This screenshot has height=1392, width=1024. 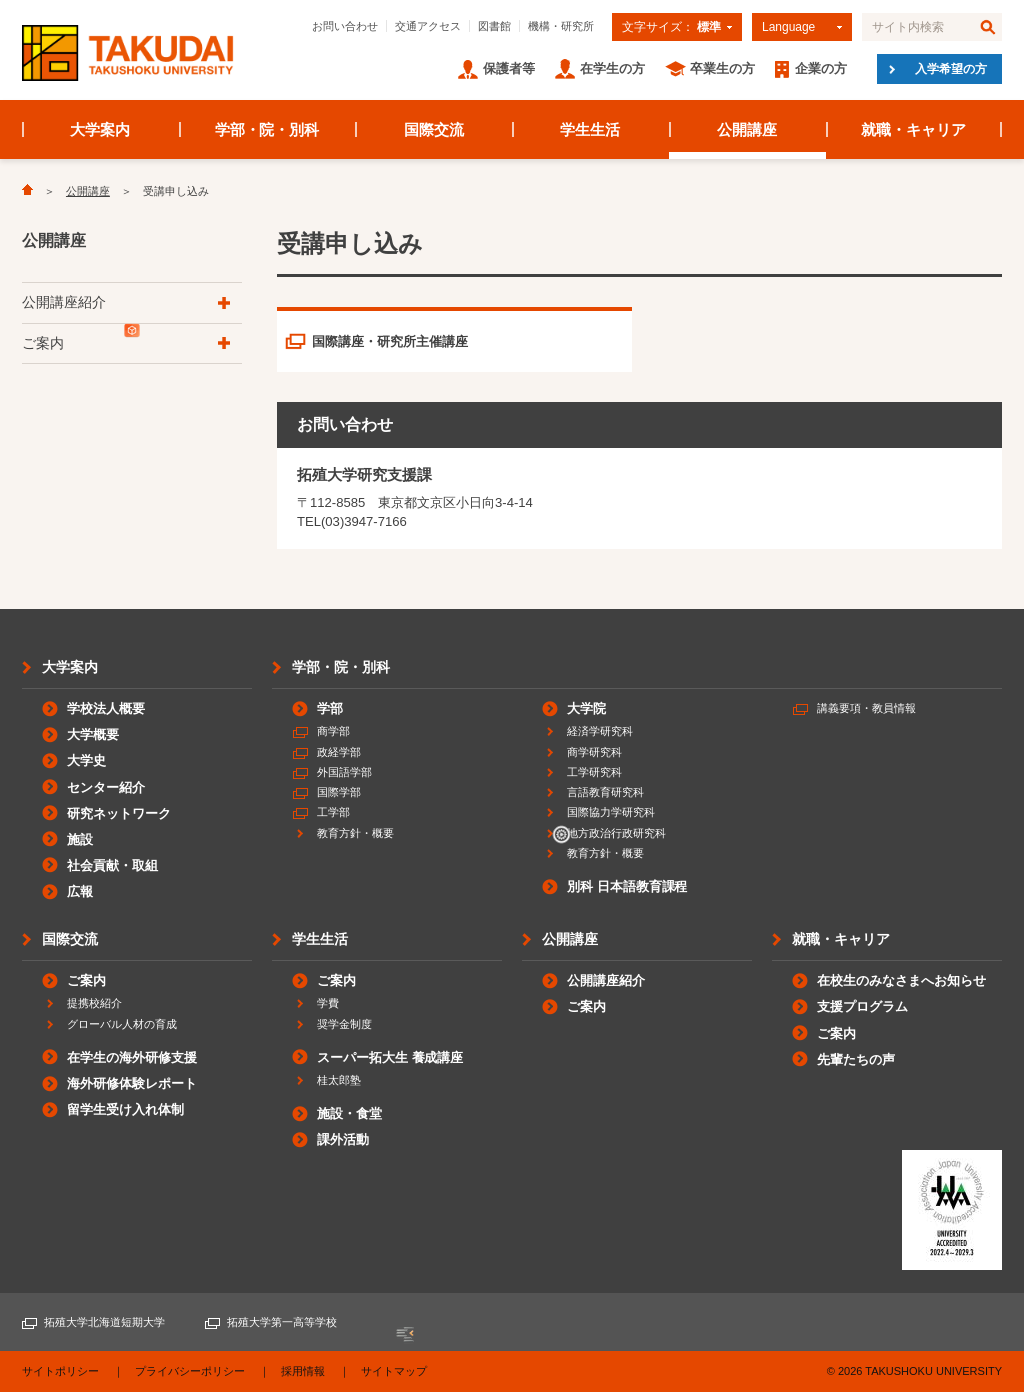 I want to click on 3D model file in STL binary format, so click(x=132, y=330).